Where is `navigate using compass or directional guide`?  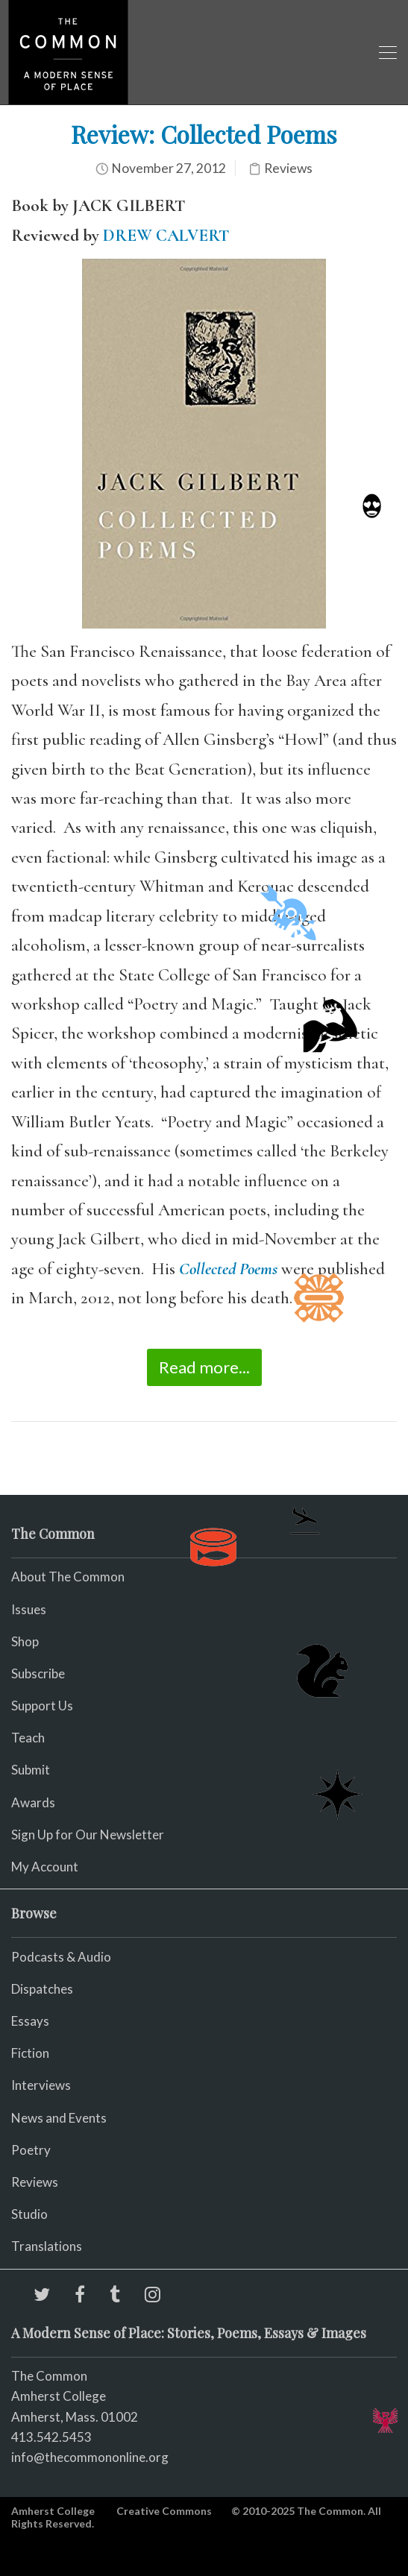 navigate using compass or directional guide is located at coordinates (337, 1794).